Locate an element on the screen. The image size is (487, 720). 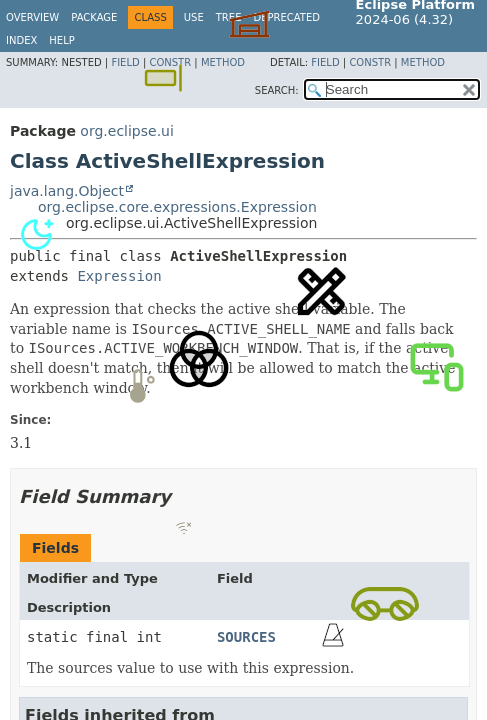
align content to the right is located at coordinates (164, 78).